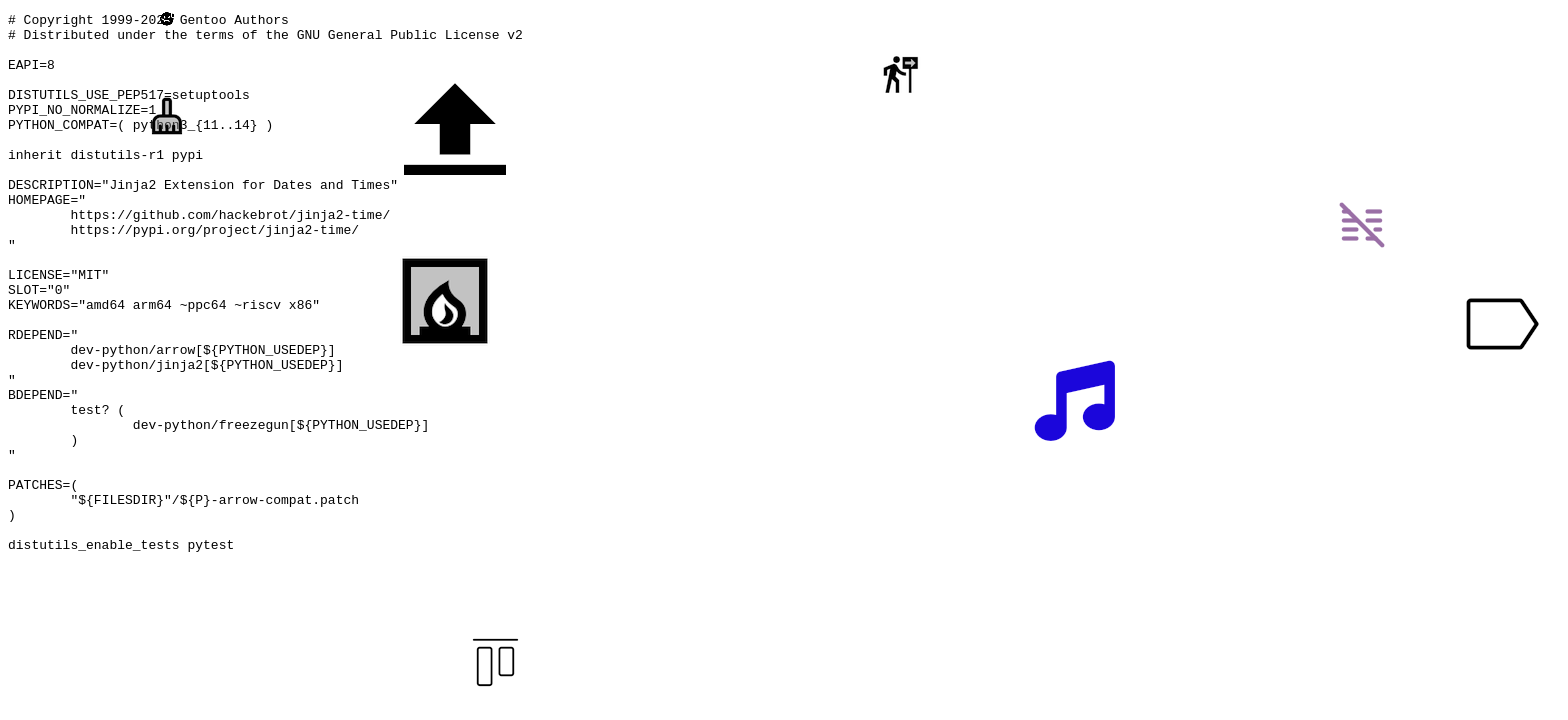 The width and height of the screenshot is (1568, 720). Describe the element at coordinates (1077, 403) in the screenshot. I see `access music library or audio files` at that location.